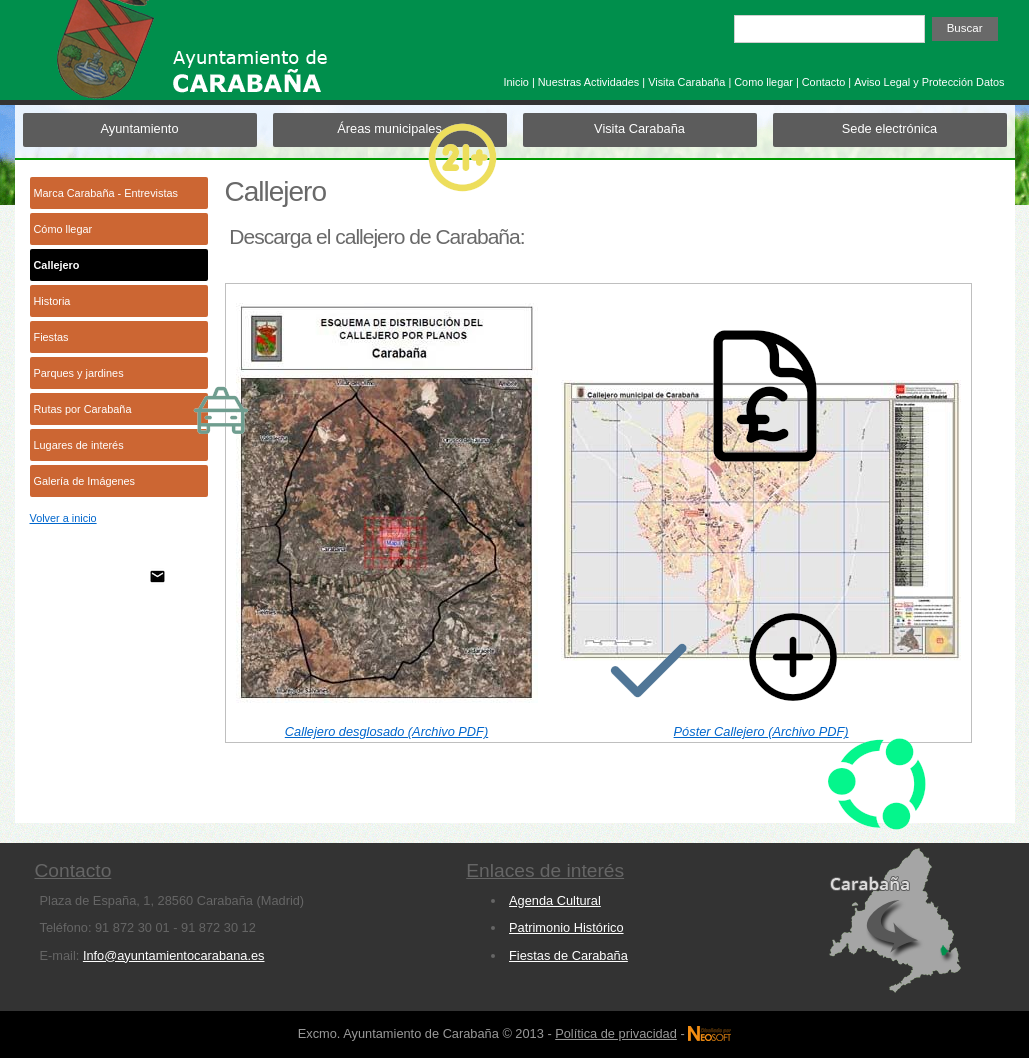 The height and width of the screenshot is (1058, 1029). Describe the element at coordinates (646, 670) in the screenshot. I see `confirm or submit an action` at that location.